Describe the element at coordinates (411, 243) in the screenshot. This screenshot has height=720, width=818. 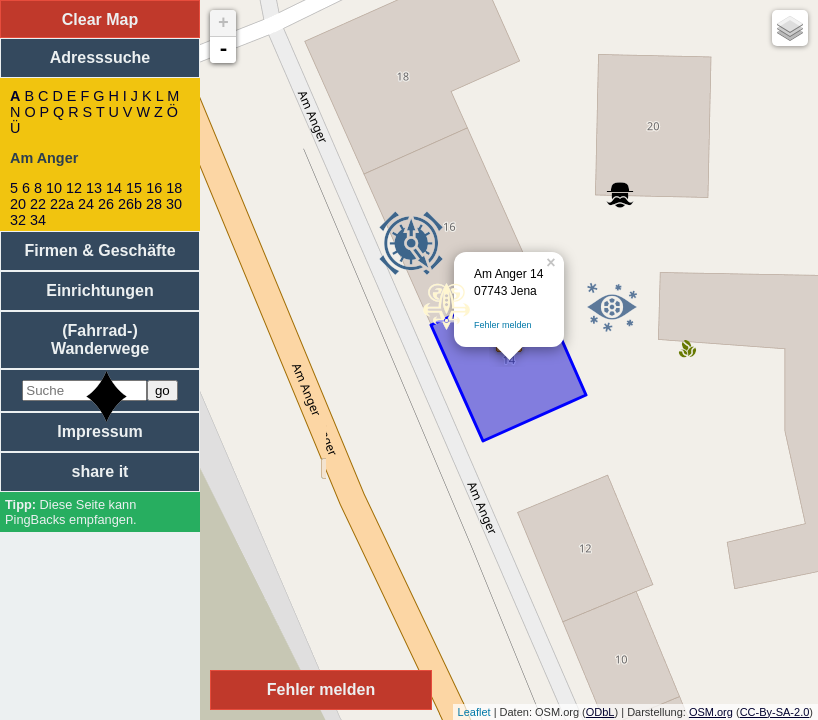
I see `access automation or scheduled task settings` at that location.